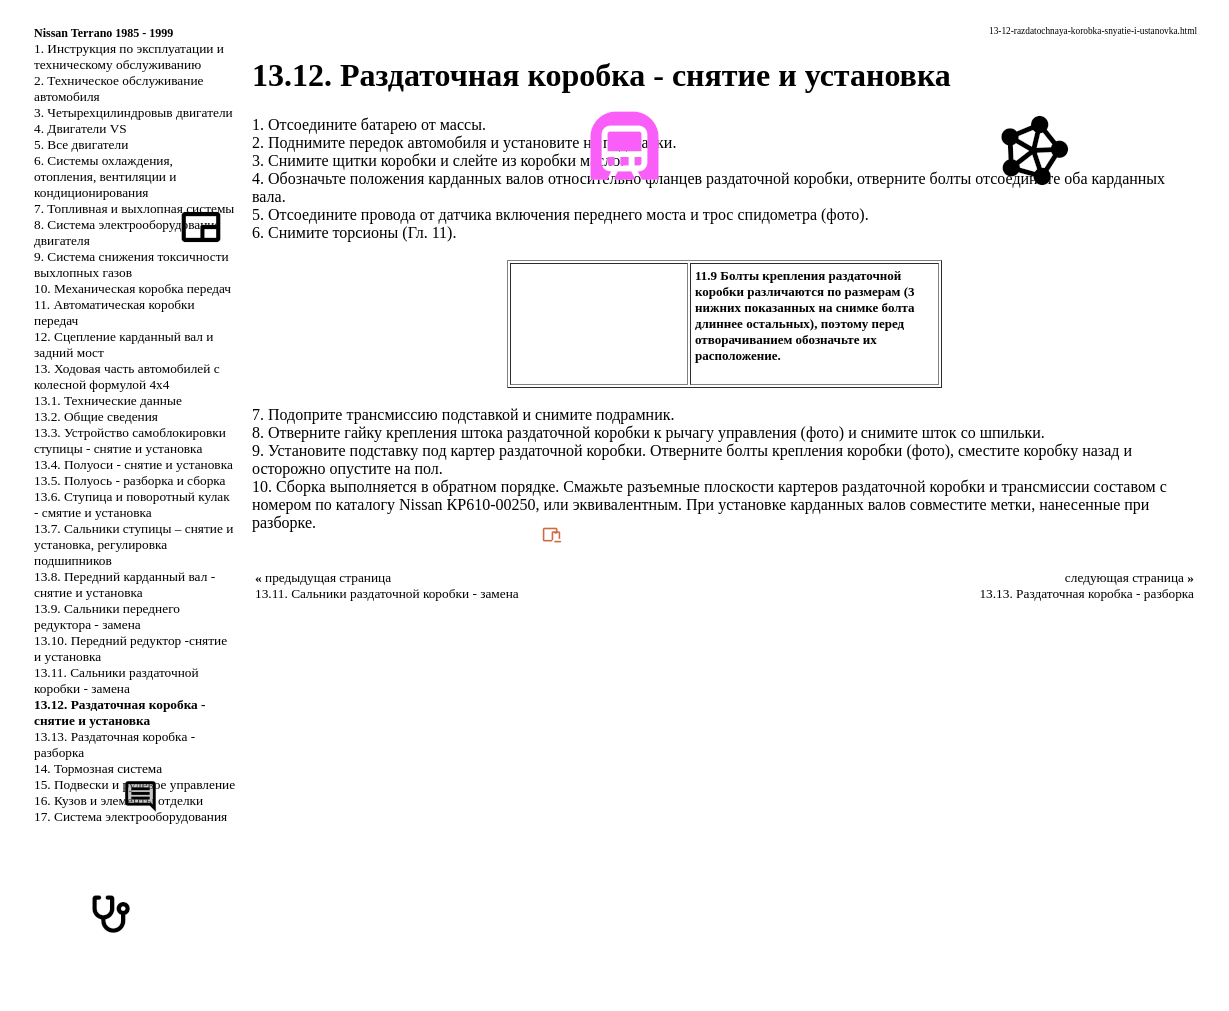 The image size is (1229, 1011). Describe the element at coordinates (551, 535) in the screenshot. I see `remove a device from your account` at that location.